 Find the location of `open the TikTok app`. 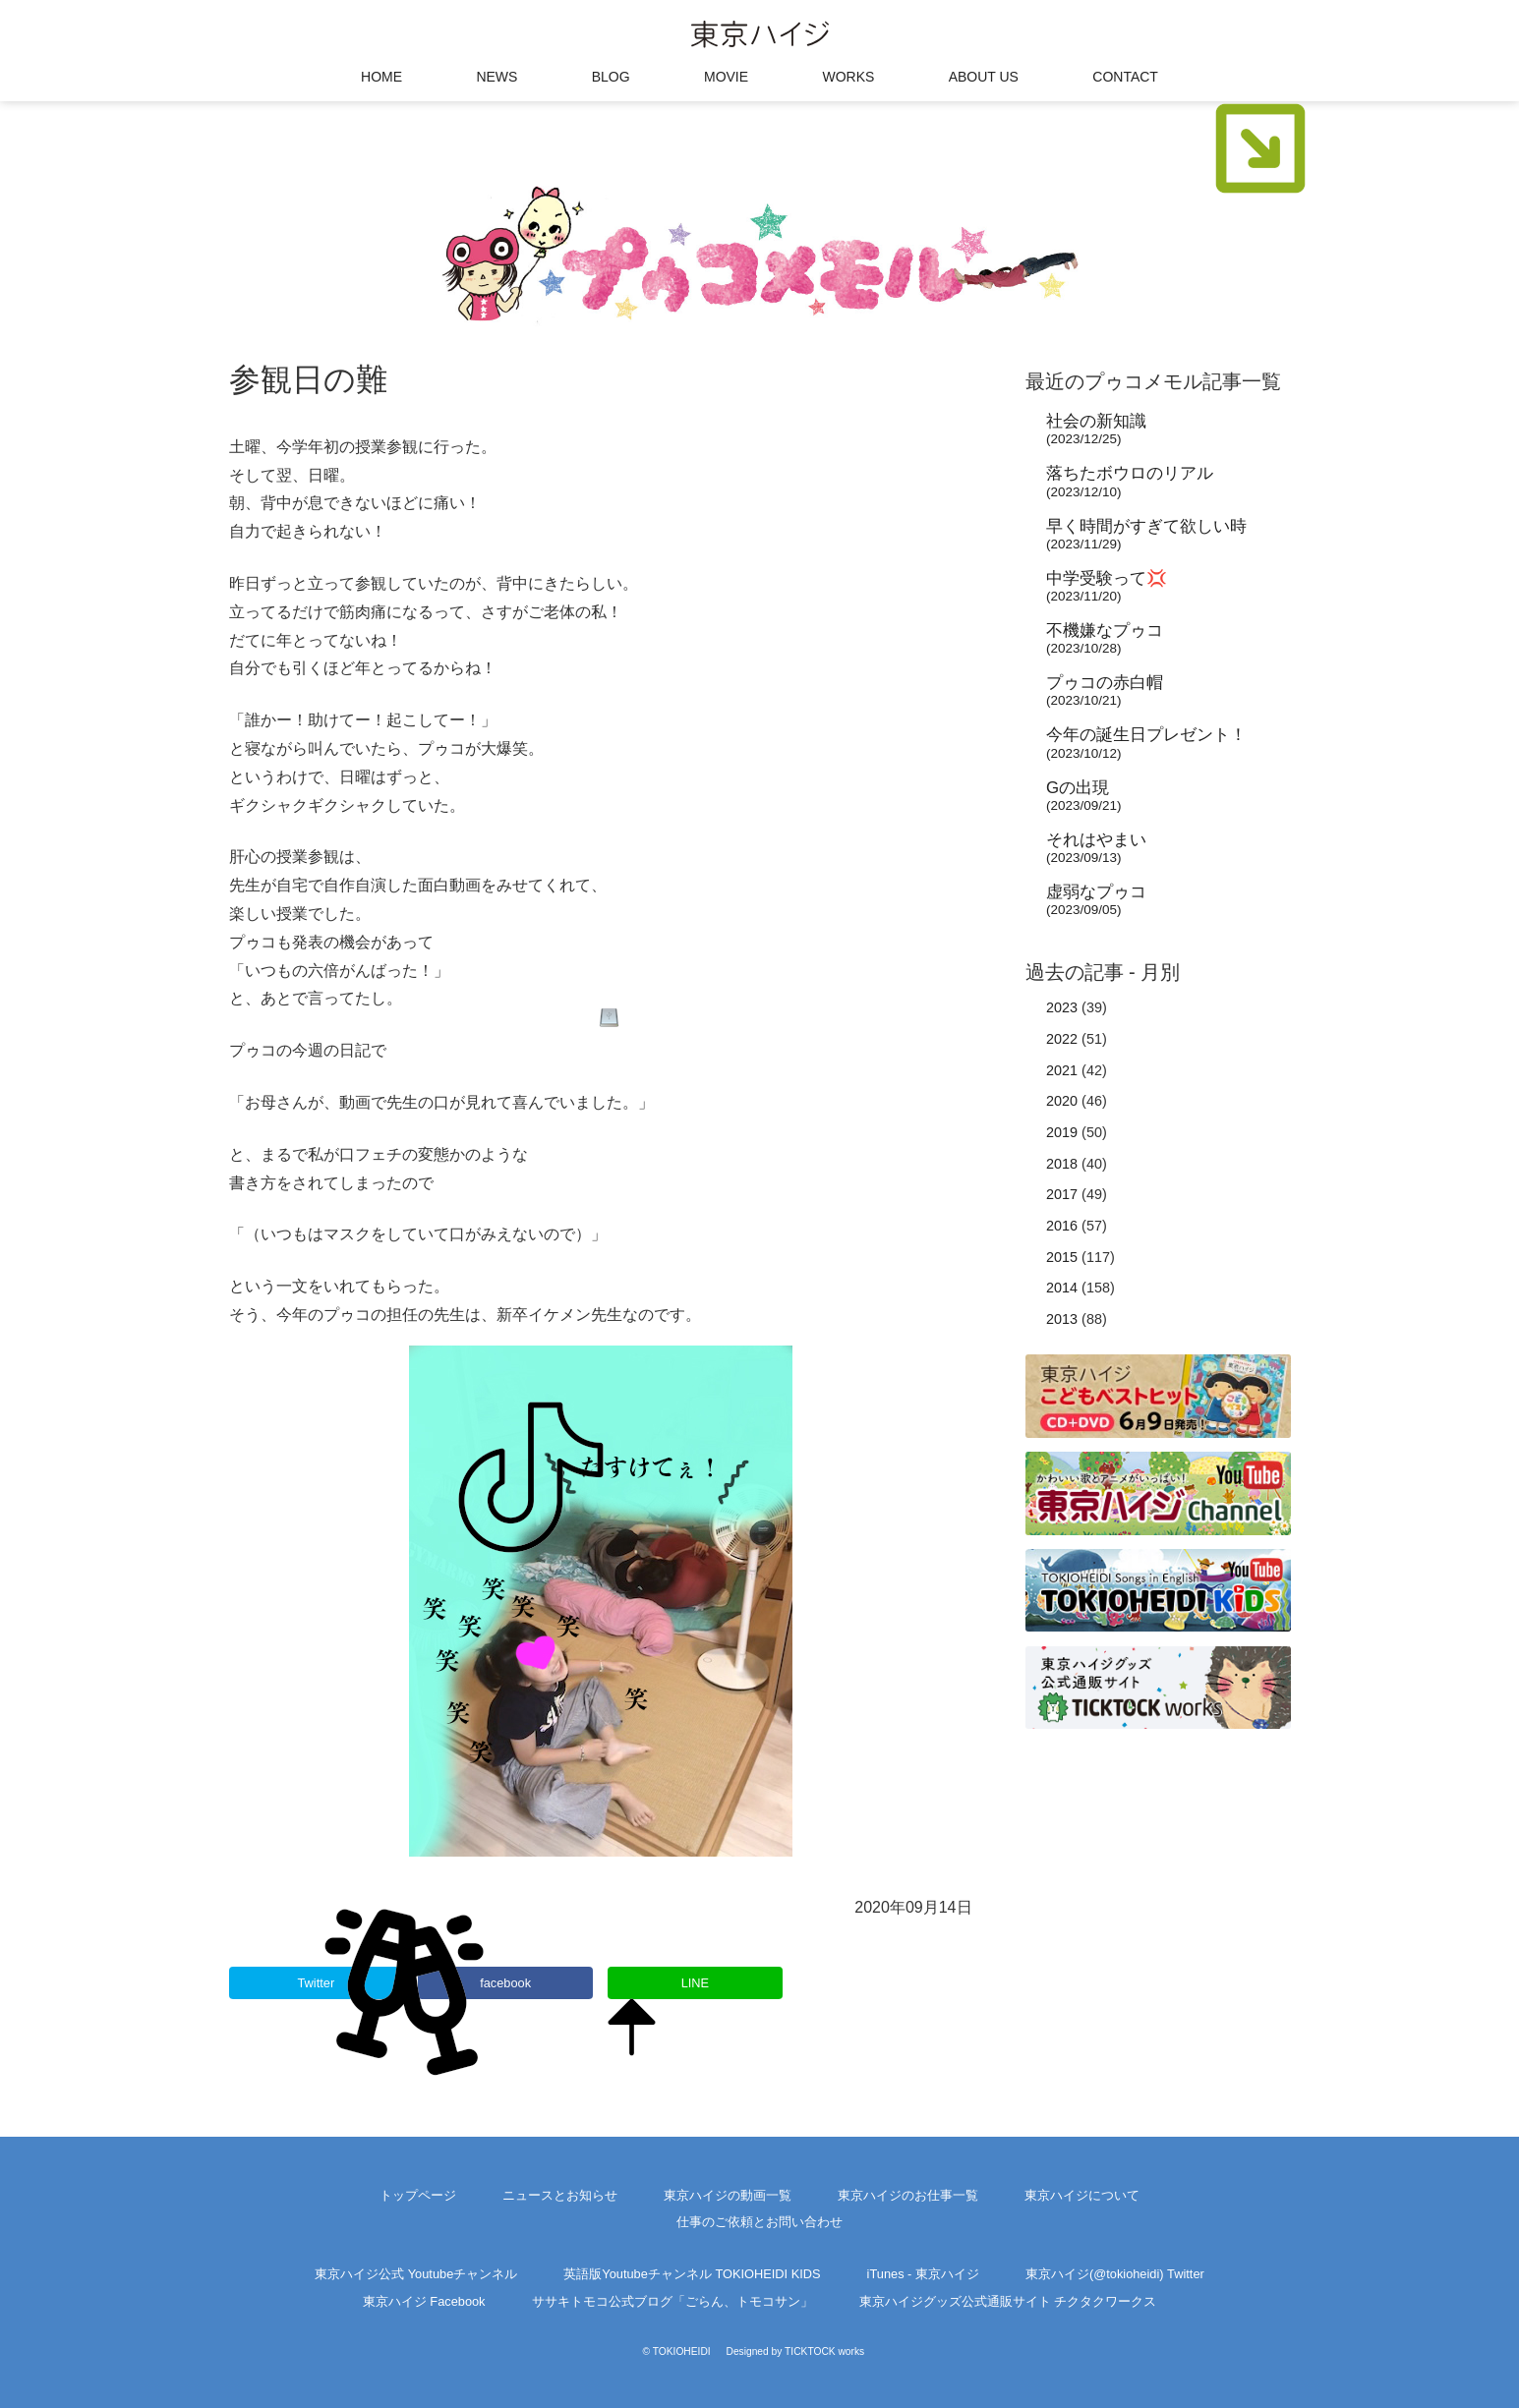

open the TikTok app is located at coordinates (531, 1480).